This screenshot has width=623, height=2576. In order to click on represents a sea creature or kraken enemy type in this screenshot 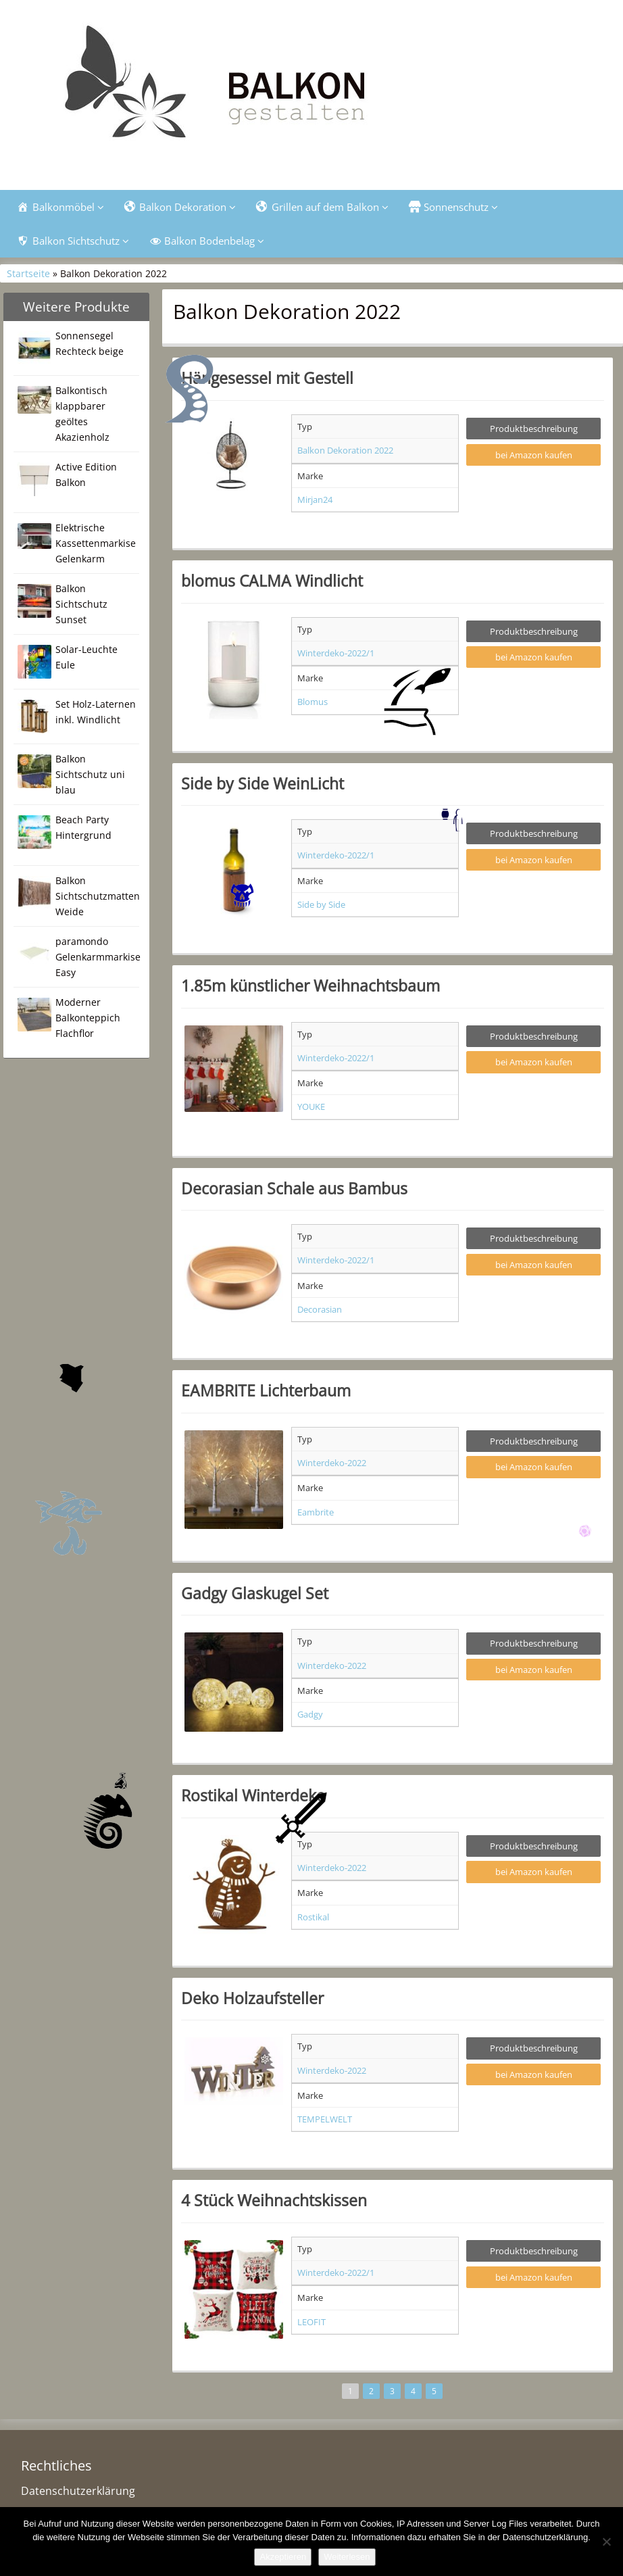, I will do `click(189, 389)`.